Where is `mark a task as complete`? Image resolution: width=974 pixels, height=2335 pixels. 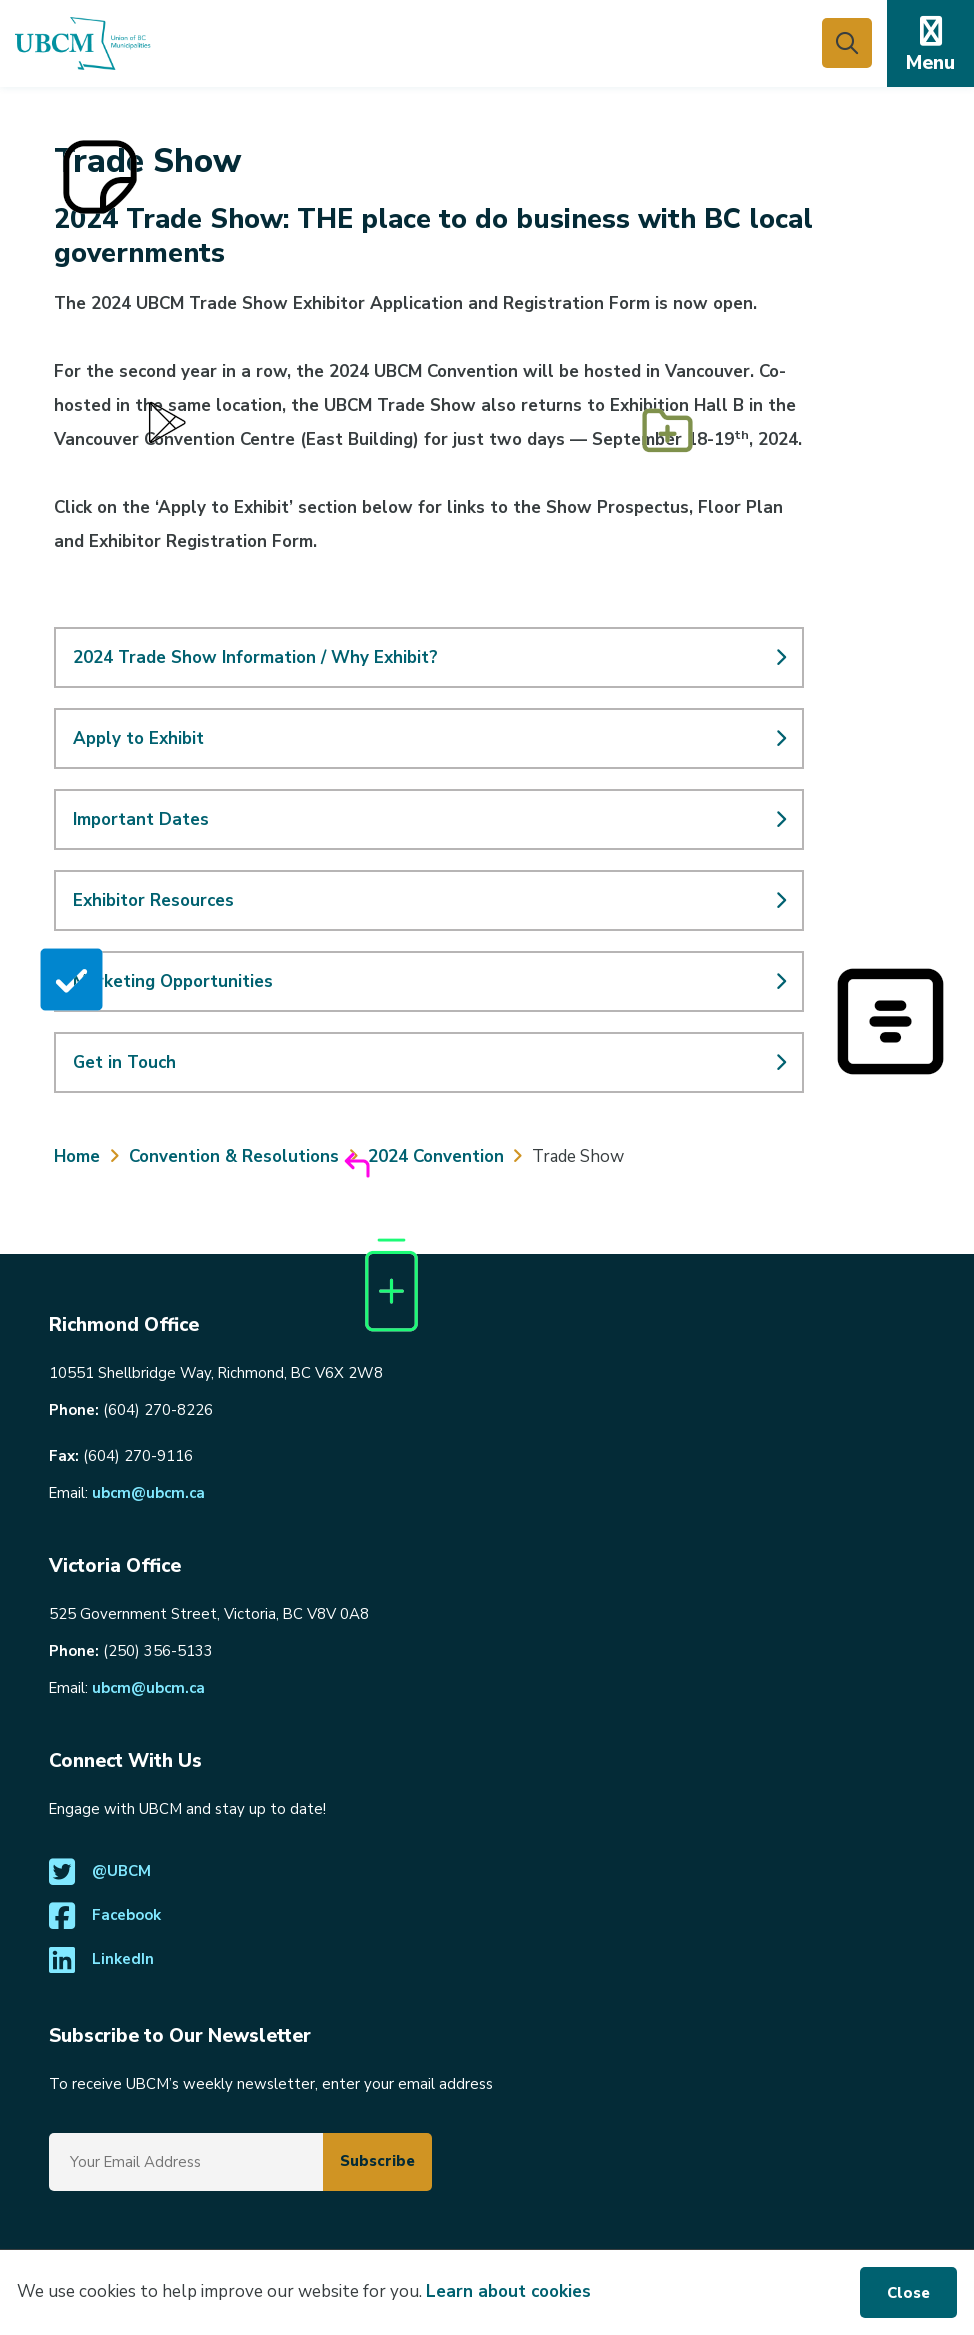 mark a task as complete is located at coordinates (71, 979).